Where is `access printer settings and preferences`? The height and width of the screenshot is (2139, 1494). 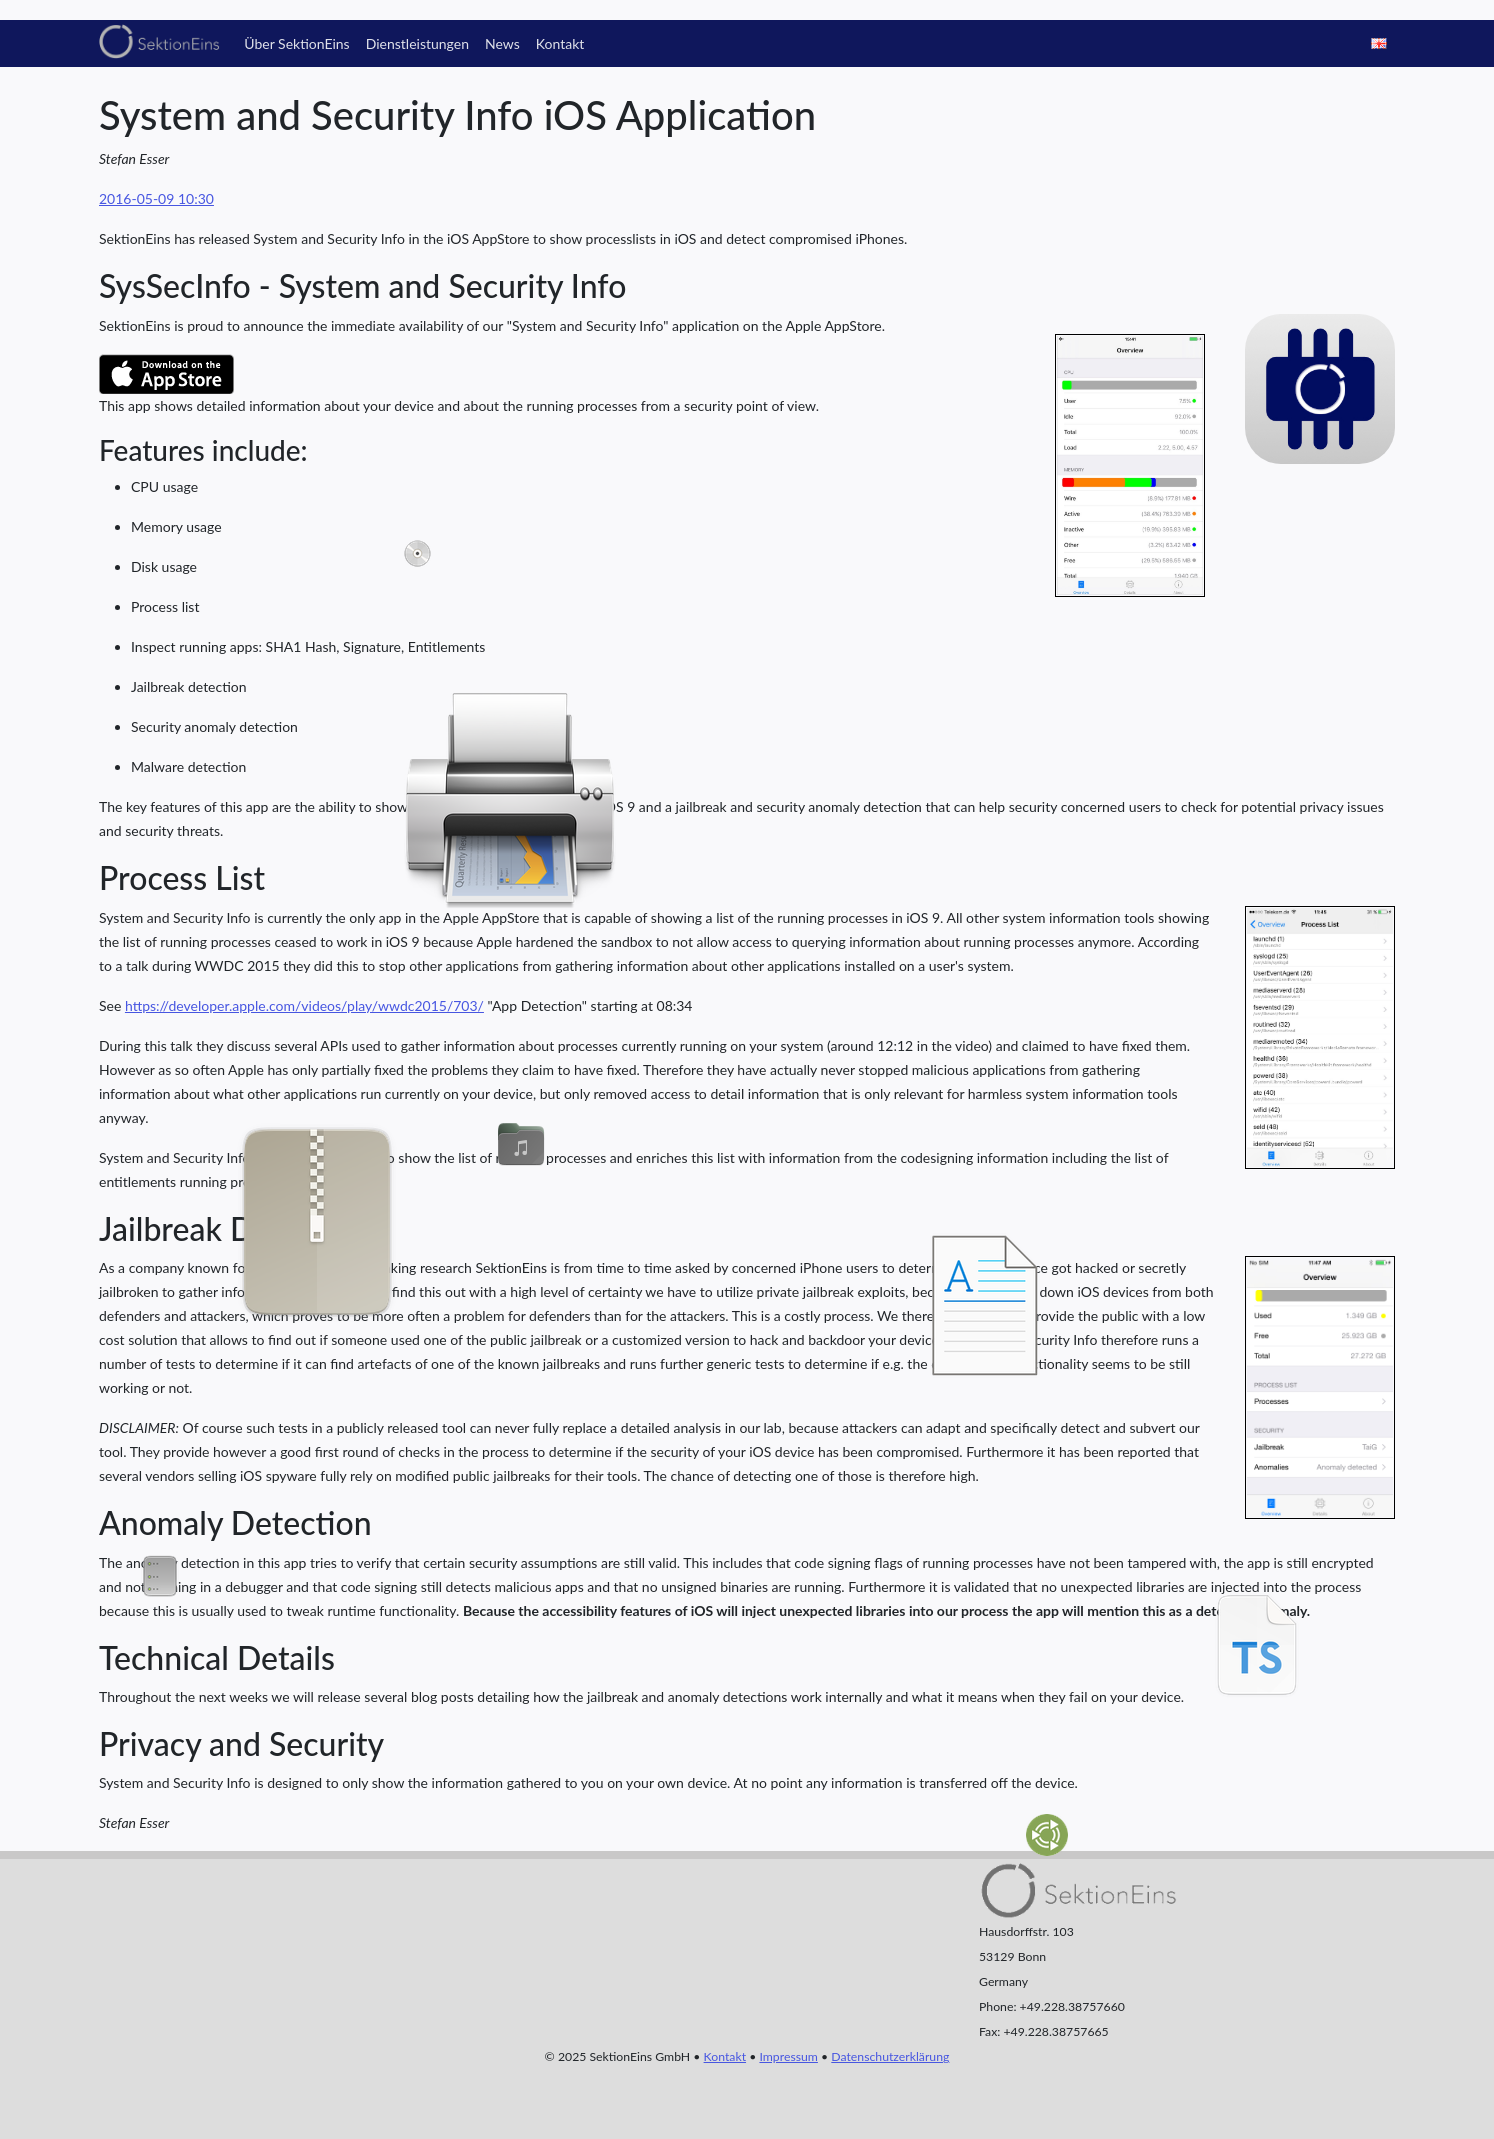 access printer settings and preferences is located at coordinates (510, 800).